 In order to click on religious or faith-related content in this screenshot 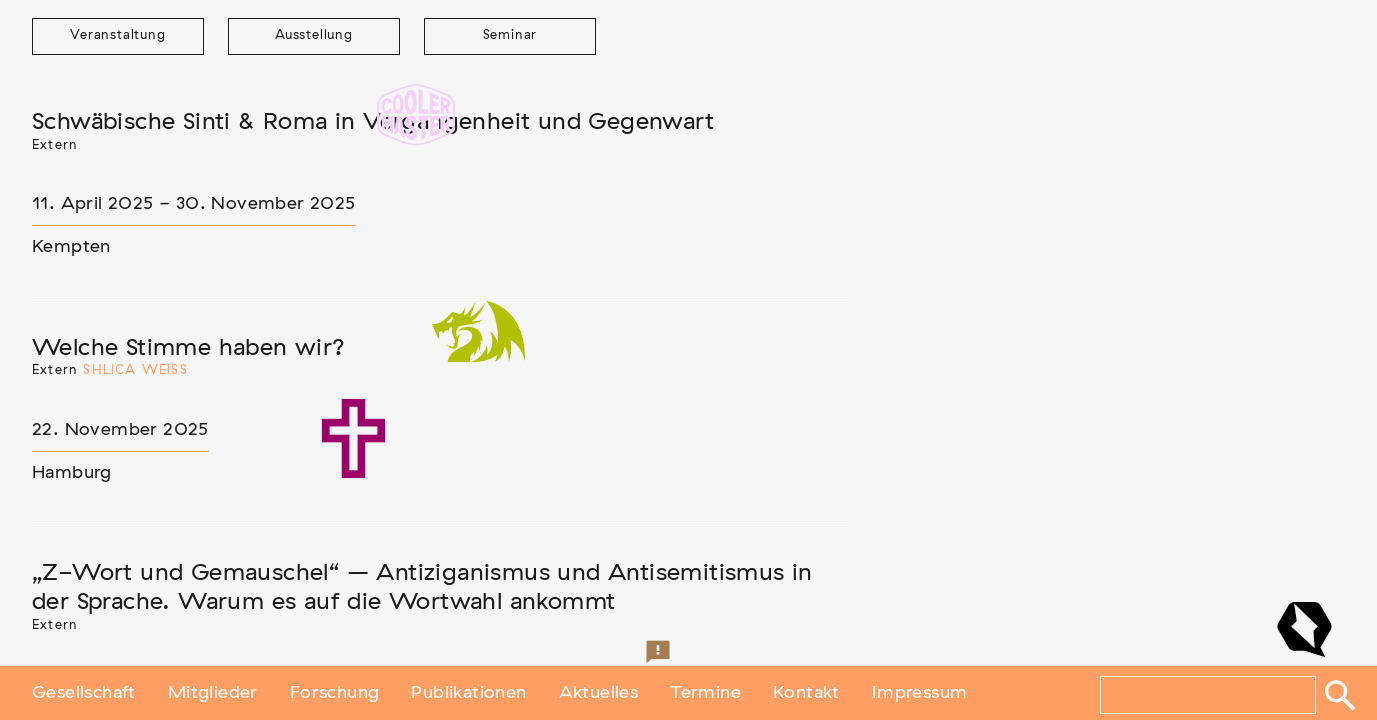, I will do `click(353, 438)`.